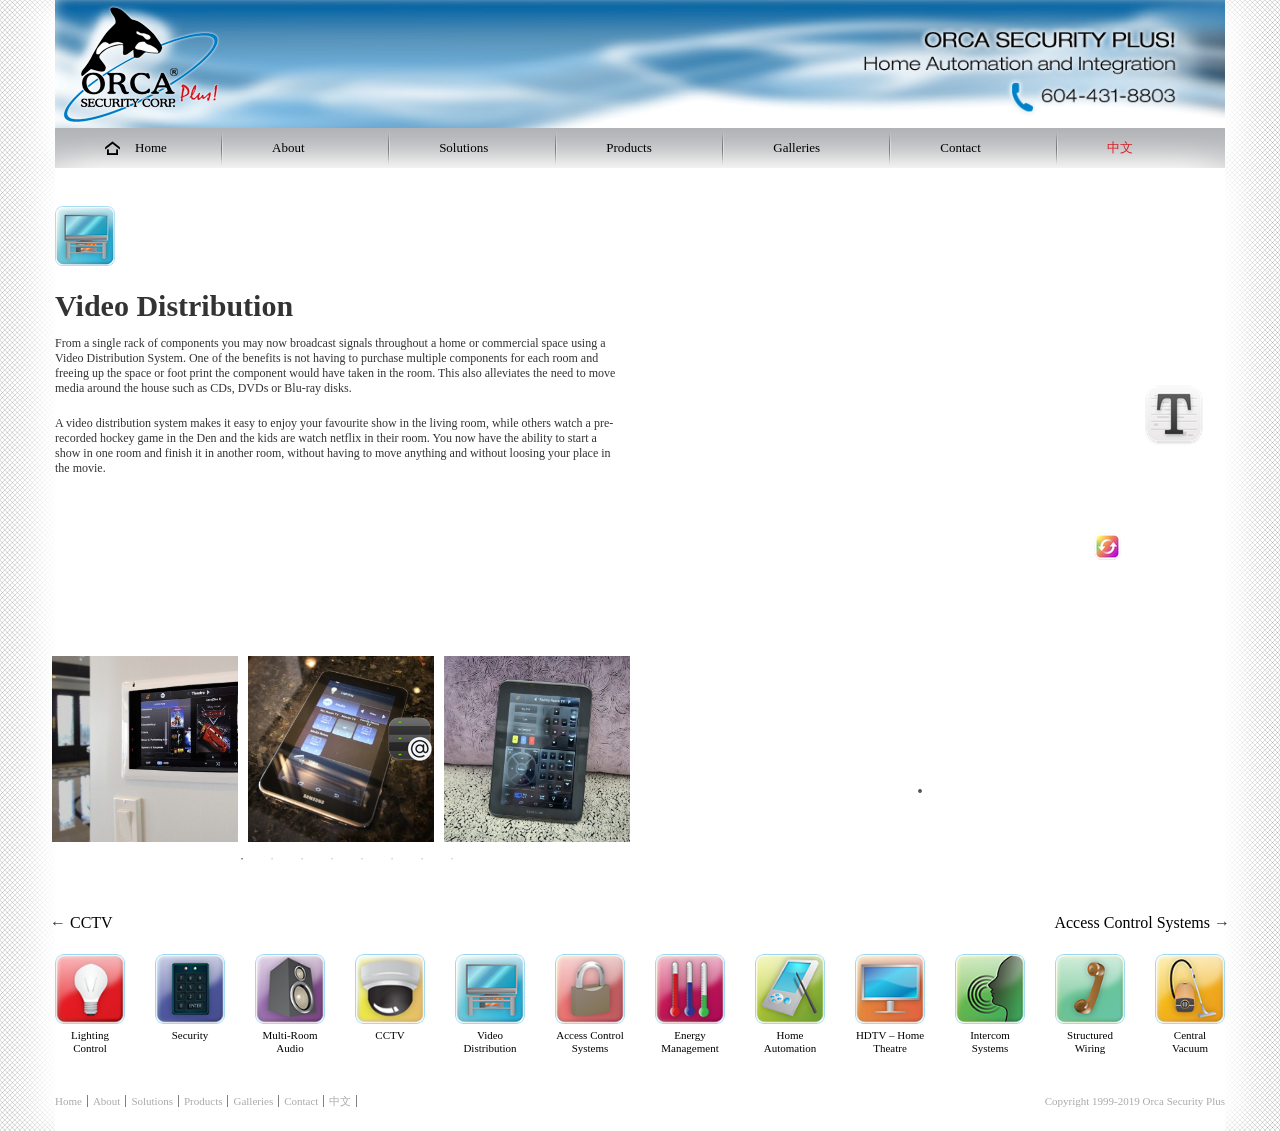 The height and width of the screenshot is (1131, 1280). Describe the element at coordinates (1174, 414) in the screenshot. I see `open typora markdown editor` at that location.